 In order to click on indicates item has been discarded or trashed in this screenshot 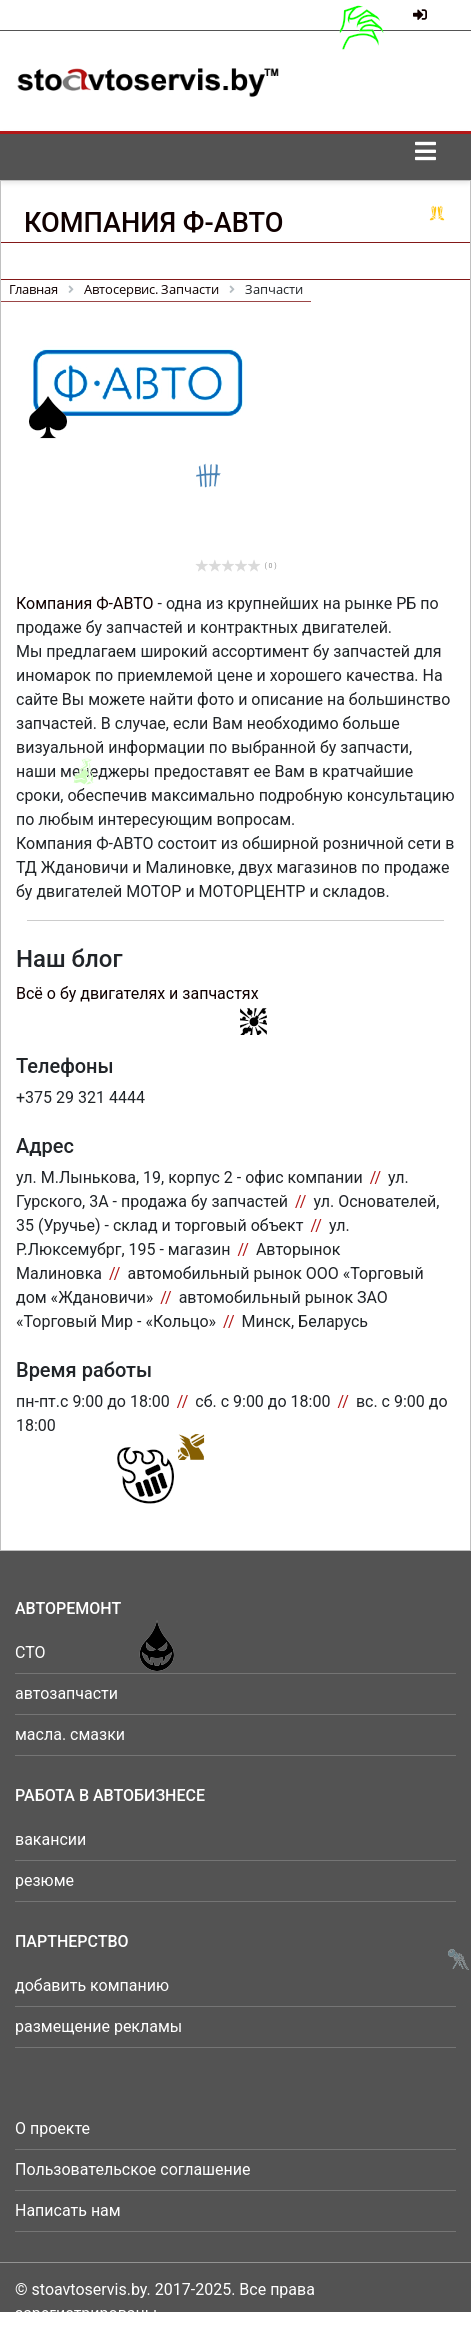, I will do `click(83, 771)`.